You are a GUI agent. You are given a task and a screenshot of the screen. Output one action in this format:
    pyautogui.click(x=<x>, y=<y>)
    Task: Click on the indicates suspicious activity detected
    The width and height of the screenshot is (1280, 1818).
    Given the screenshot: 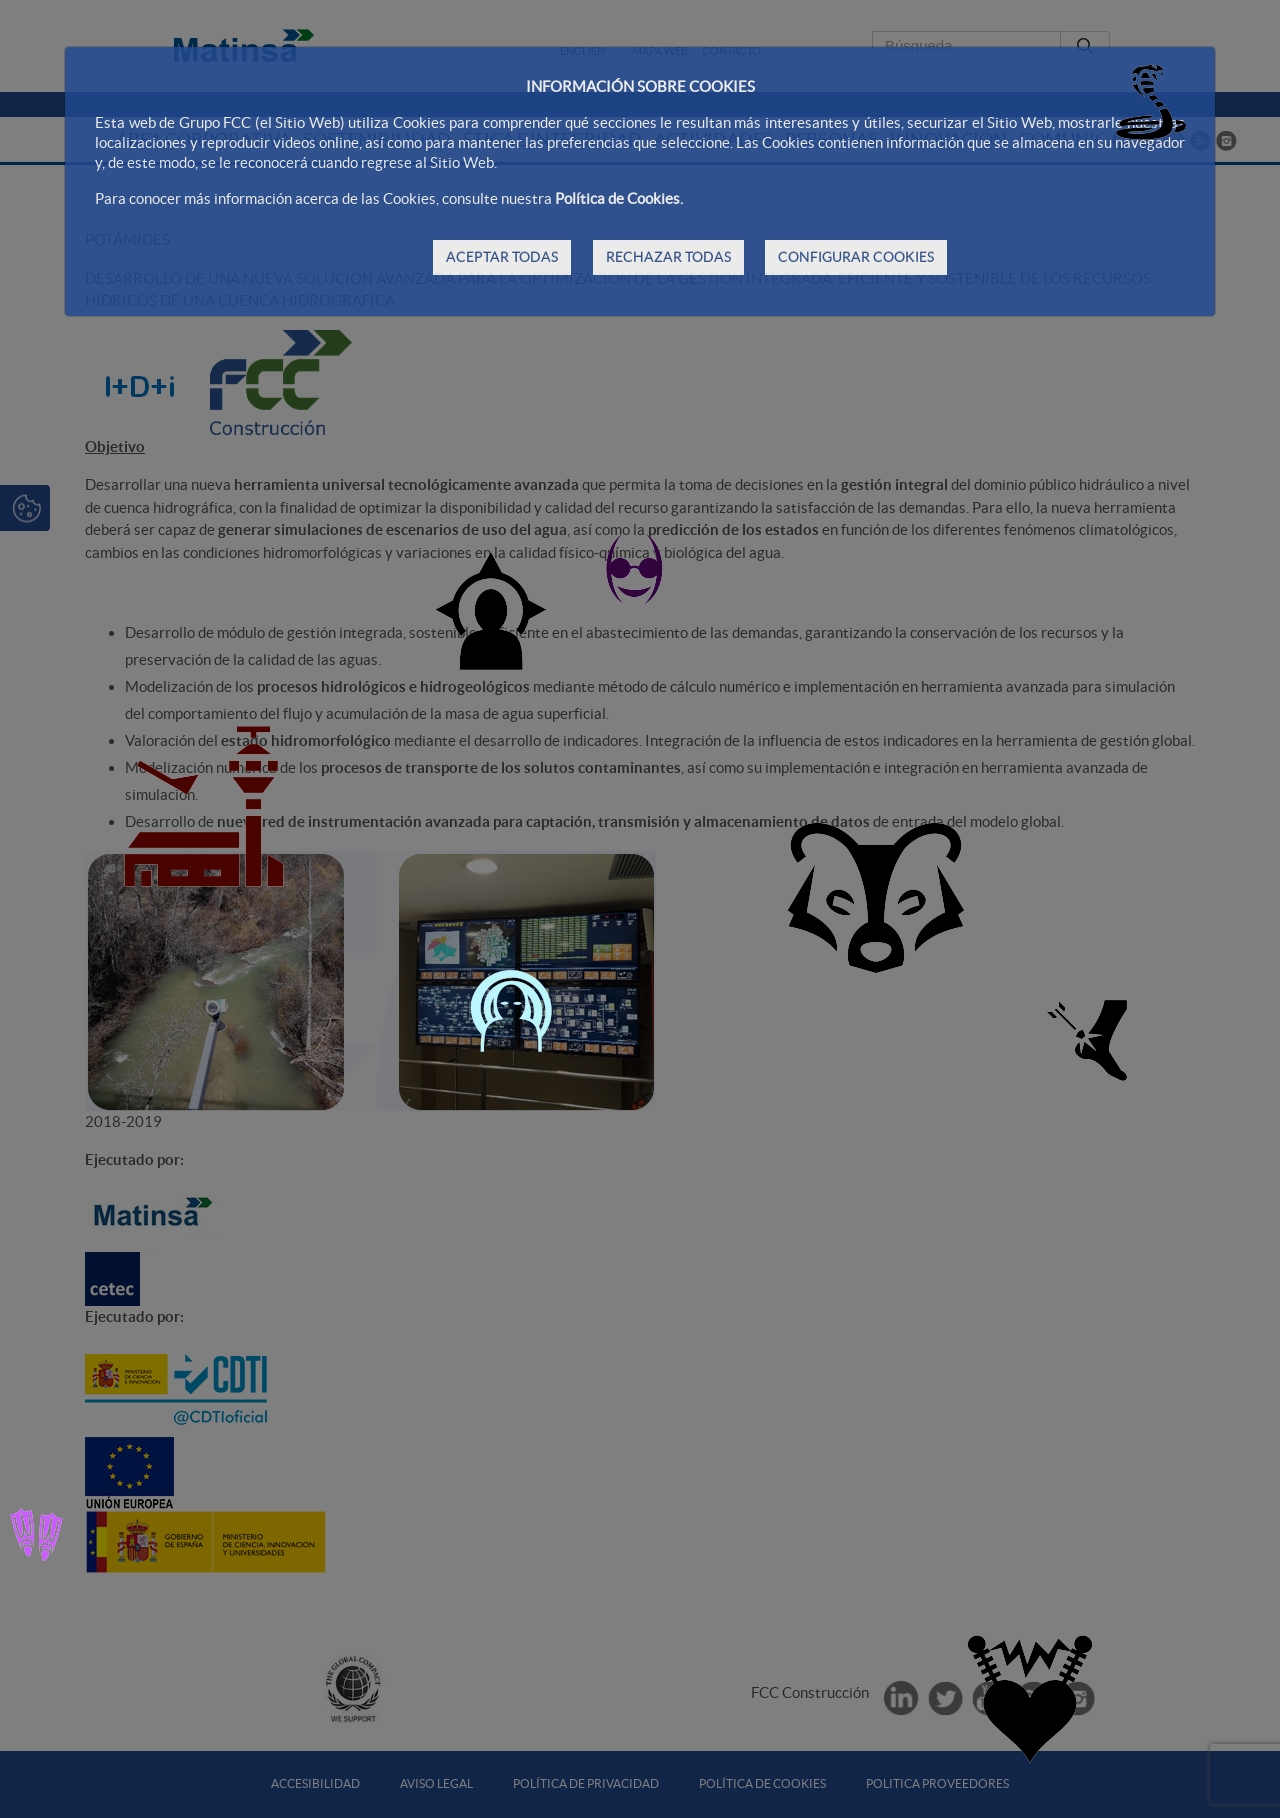 What is the action you would take?
    pyautogui.click(x=511, y=1011)
    